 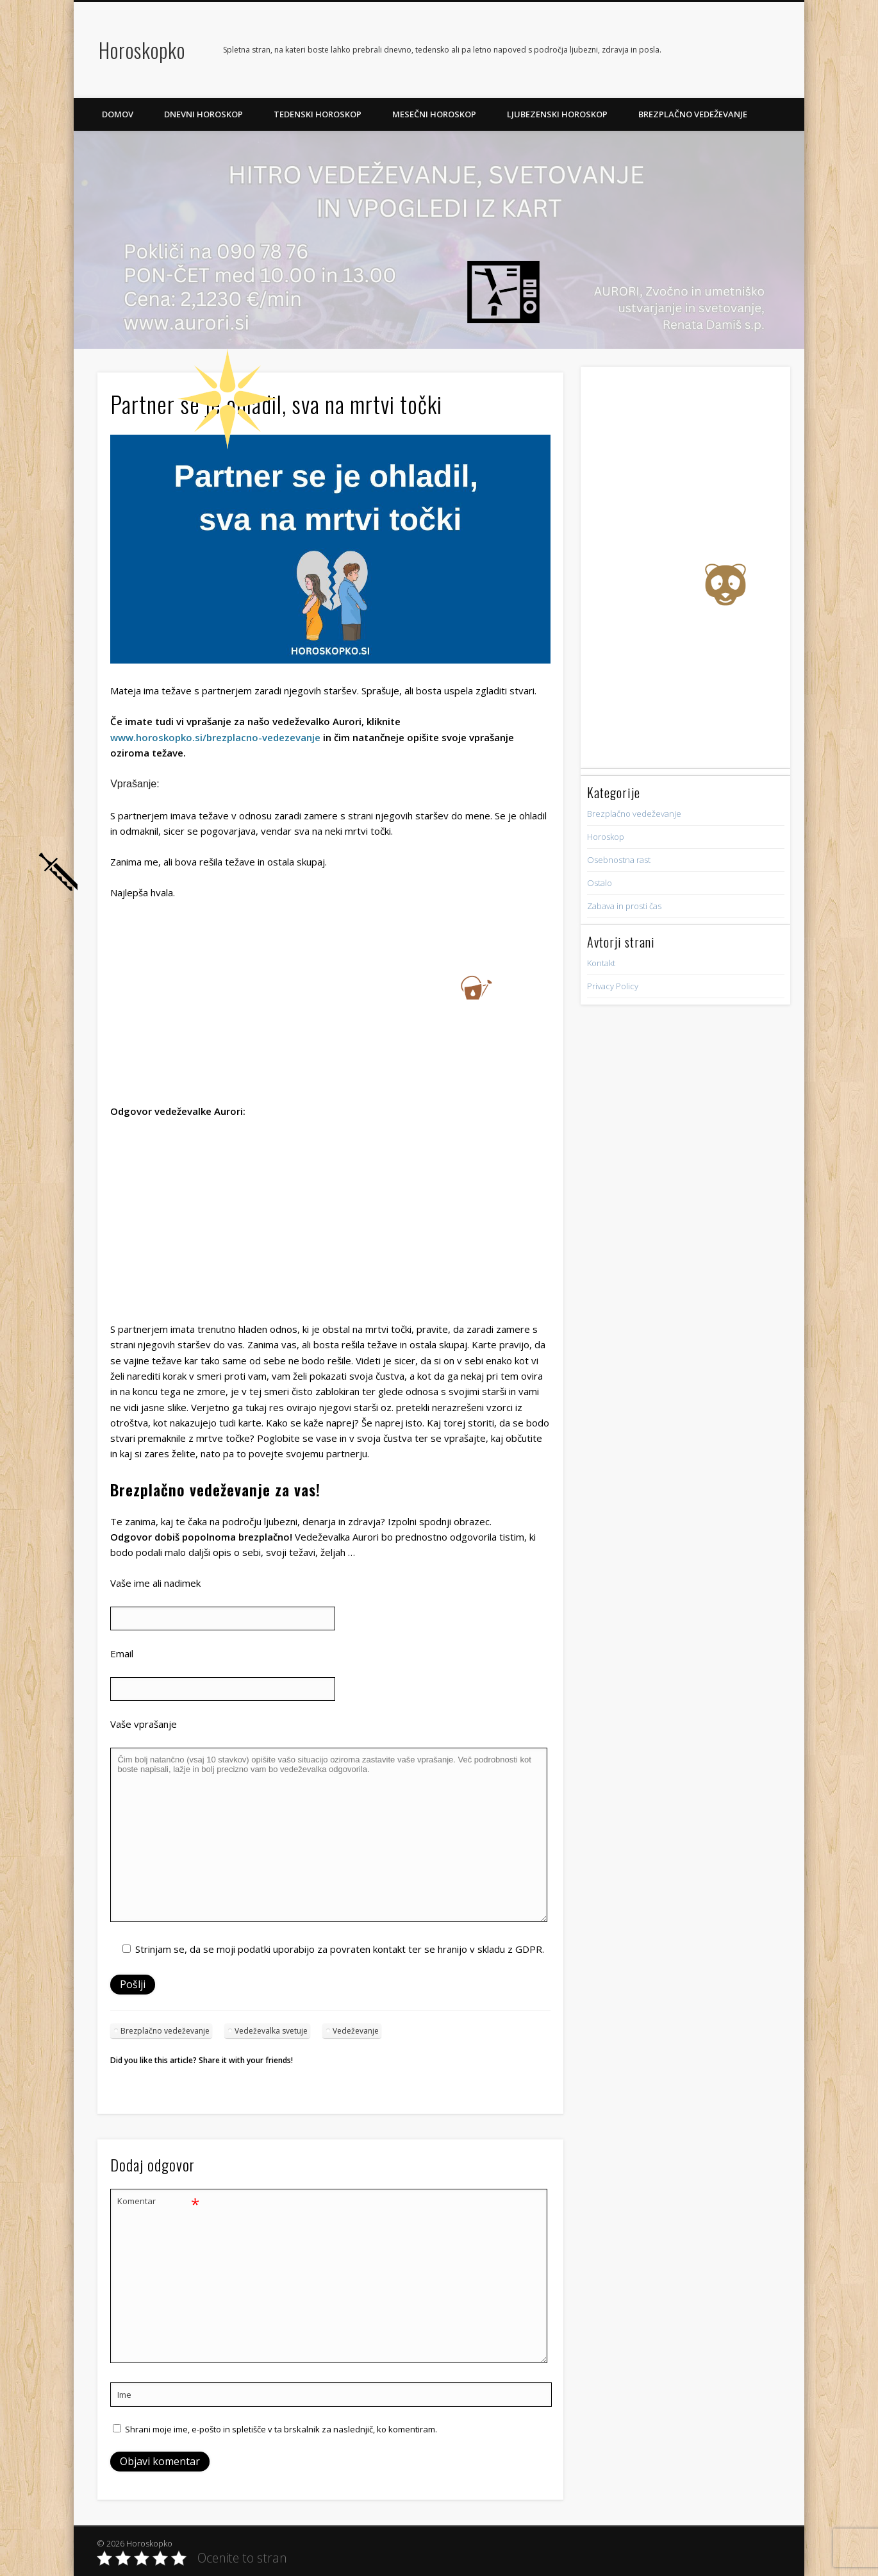 What do you see at coordinates (476, 987) in the screenshot?
I see `water plants or crops in a gardening game` at bounding box center [476, 987].